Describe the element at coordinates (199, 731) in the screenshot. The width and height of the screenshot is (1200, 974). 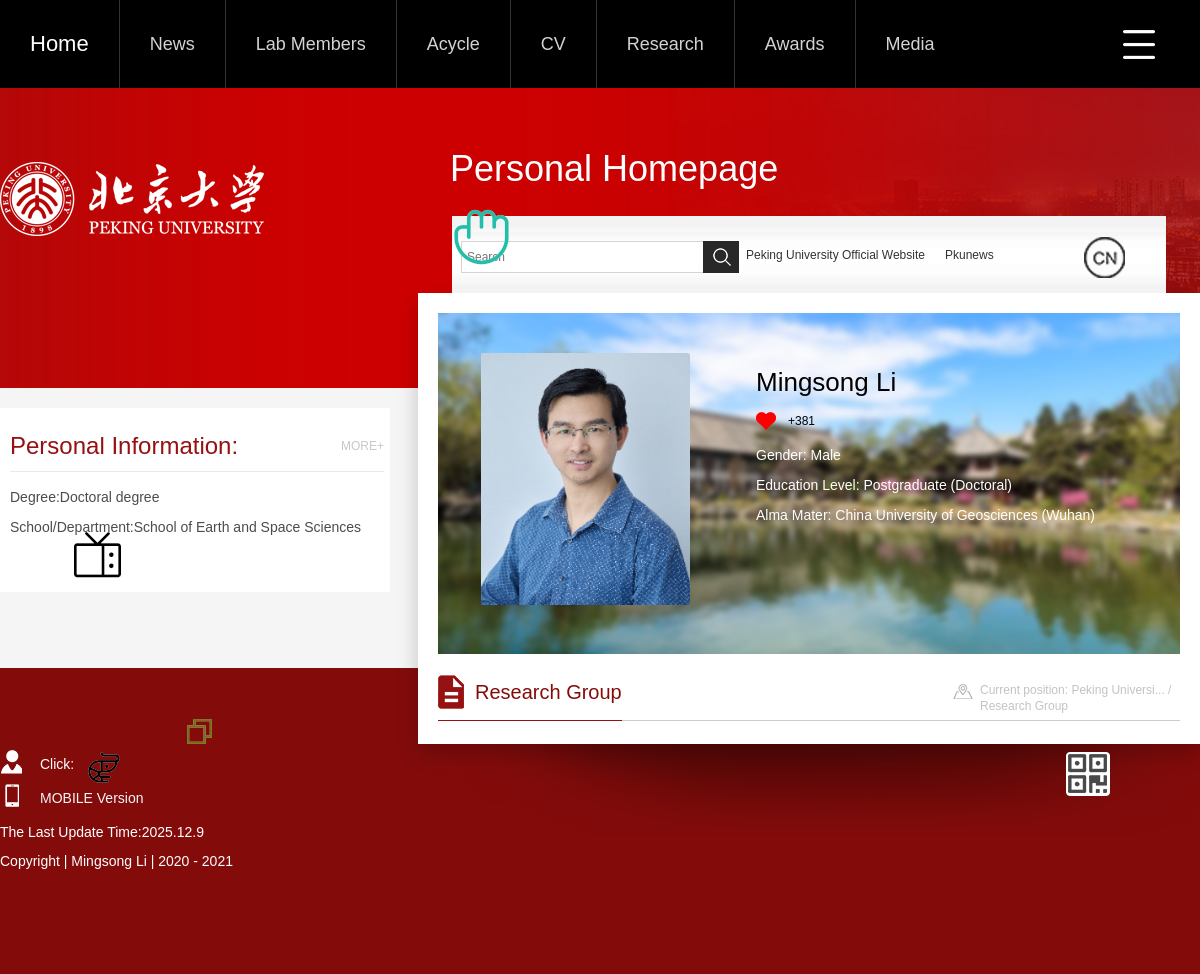
I see `copy to clipboard` at that location.